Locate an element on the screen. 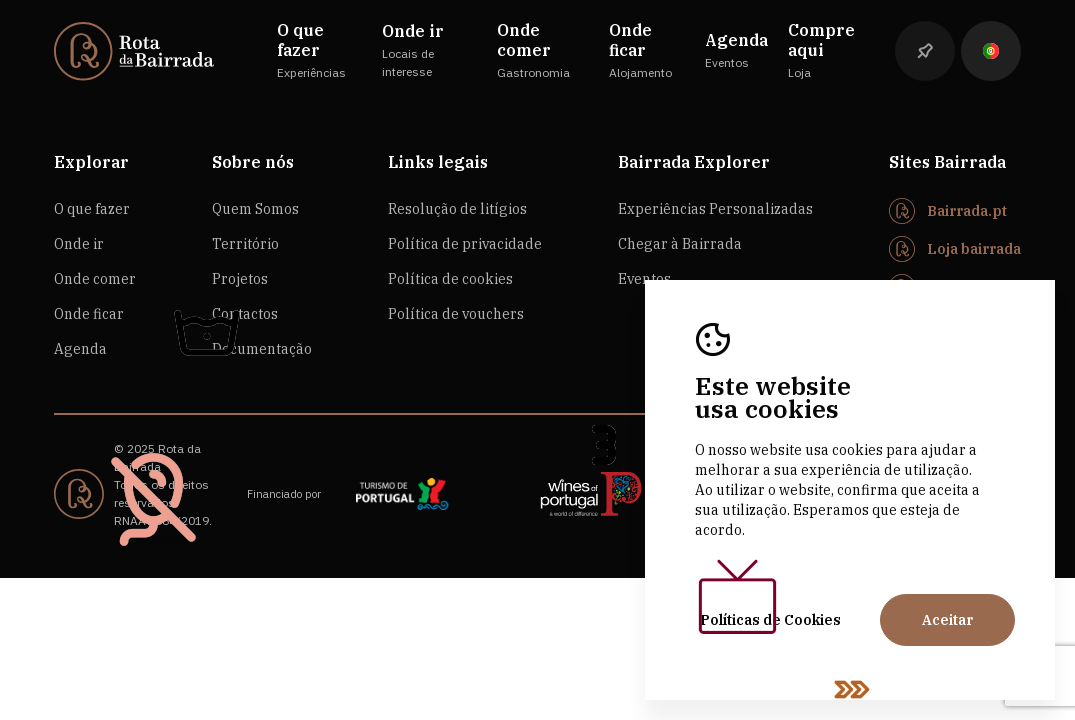 Image resolution: width=1075 pixels, height=720 pixels. access tv or video streaming content is located at coordinates (737, 601).